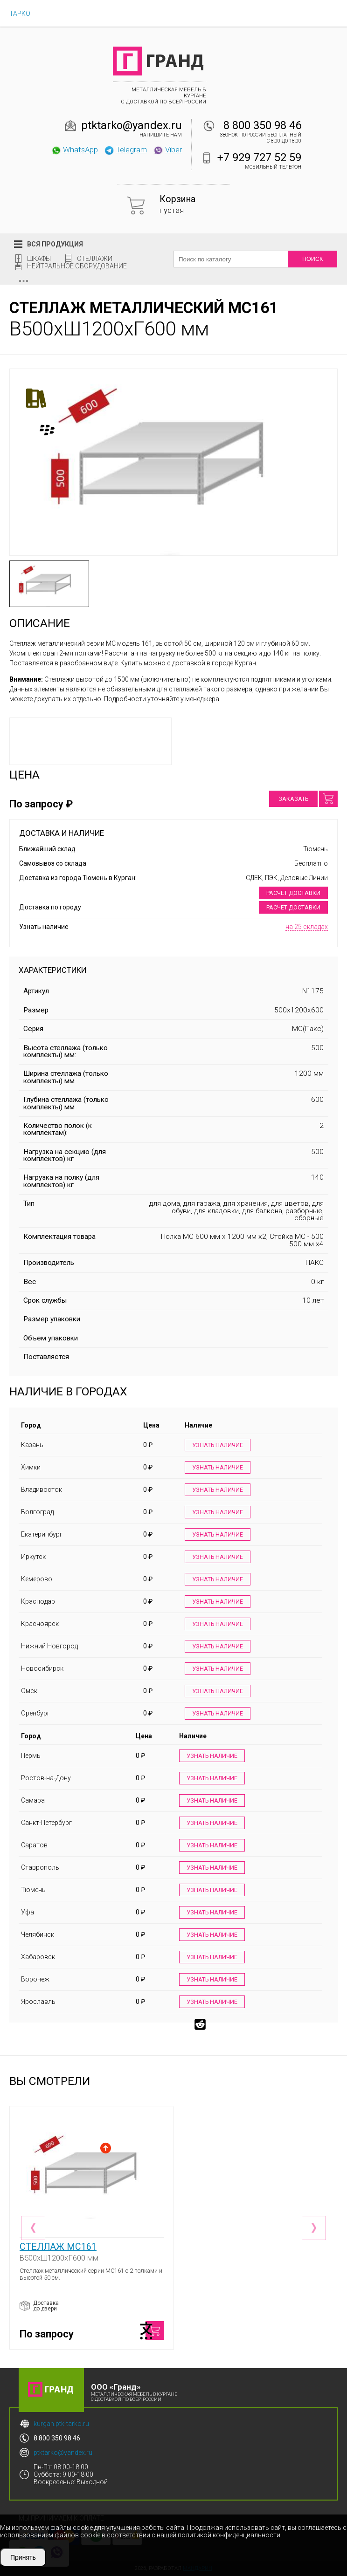 Image resolution: width=347 pixels, height=2576 pixels. I want to click on open reddit app, so click(200, 2024).